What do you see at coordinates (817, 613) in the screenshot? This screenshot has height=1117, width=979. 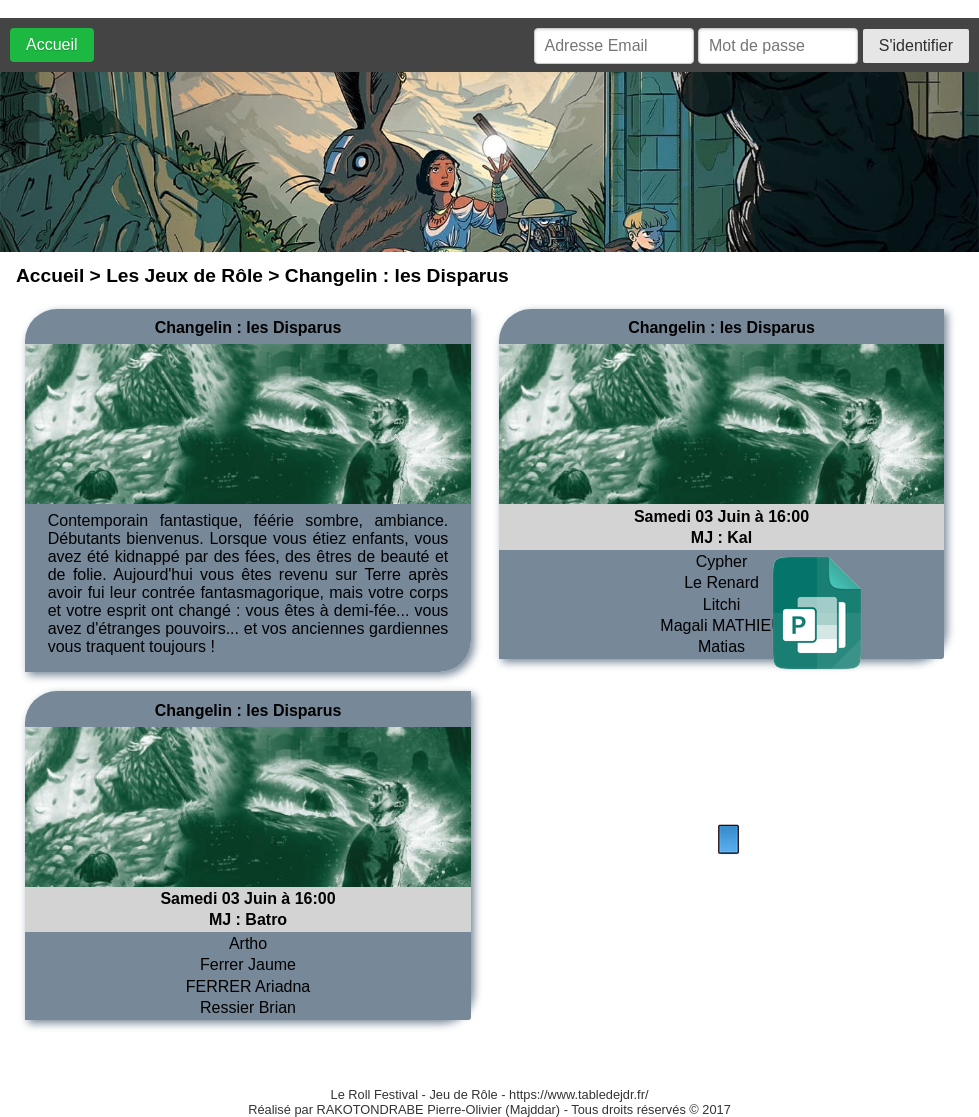 I see `microsoft publisher document file` at bounding box center [817, 613].